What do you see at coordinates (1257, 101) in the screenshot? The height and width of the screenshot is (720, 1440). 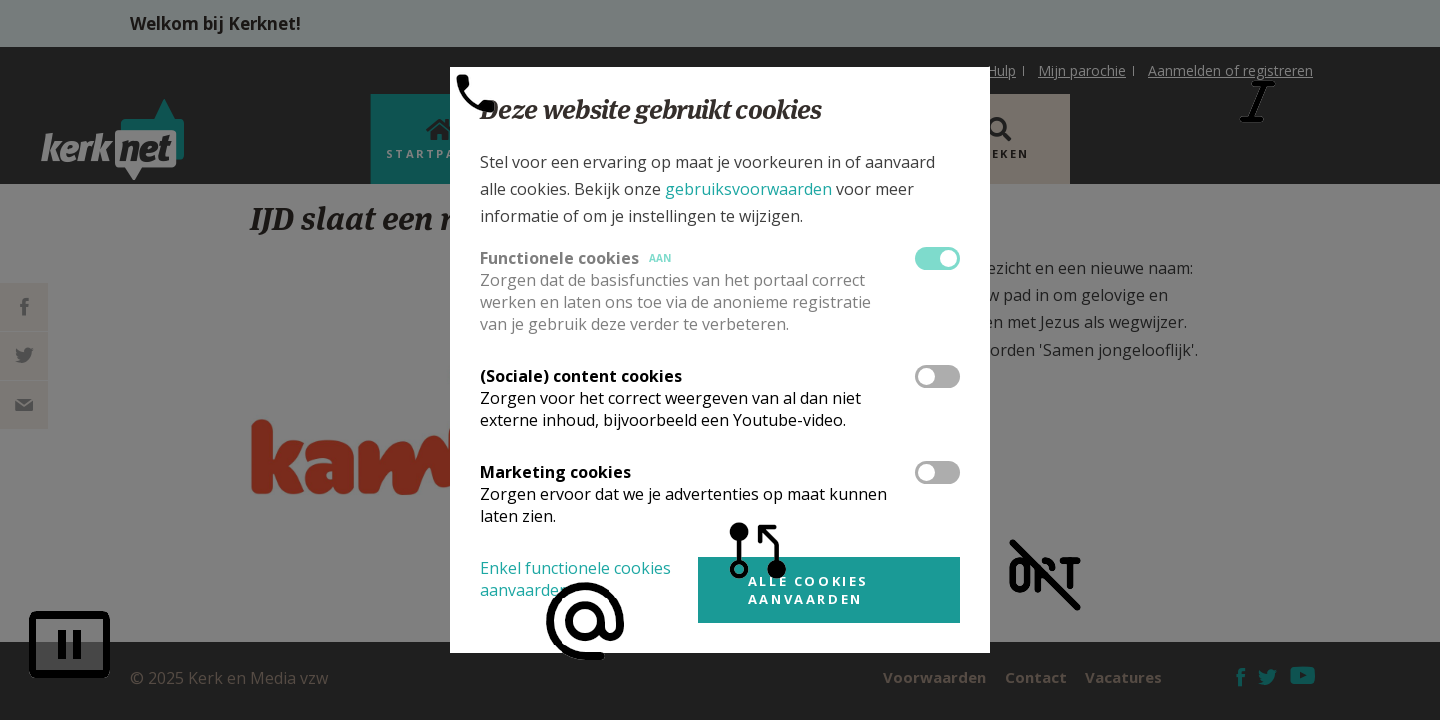 I see `apply italic formatting to selected text` at bounding box center [1257, 101].